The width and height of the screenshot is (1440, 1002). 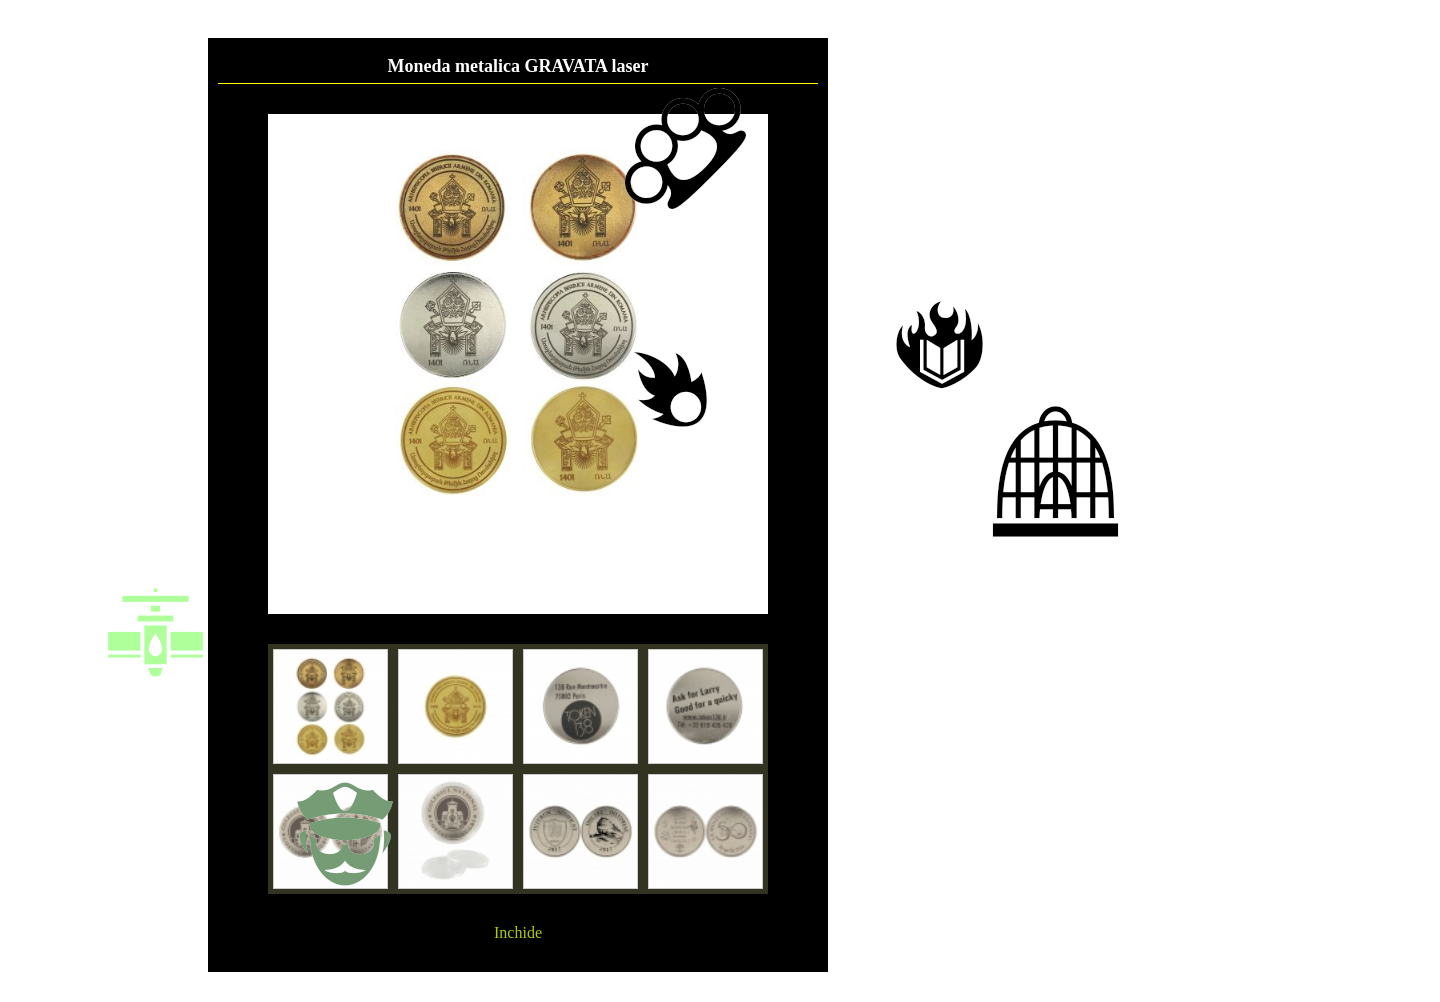 I want to click on destroy or permanently delete a document, so click(x=939, y=344).